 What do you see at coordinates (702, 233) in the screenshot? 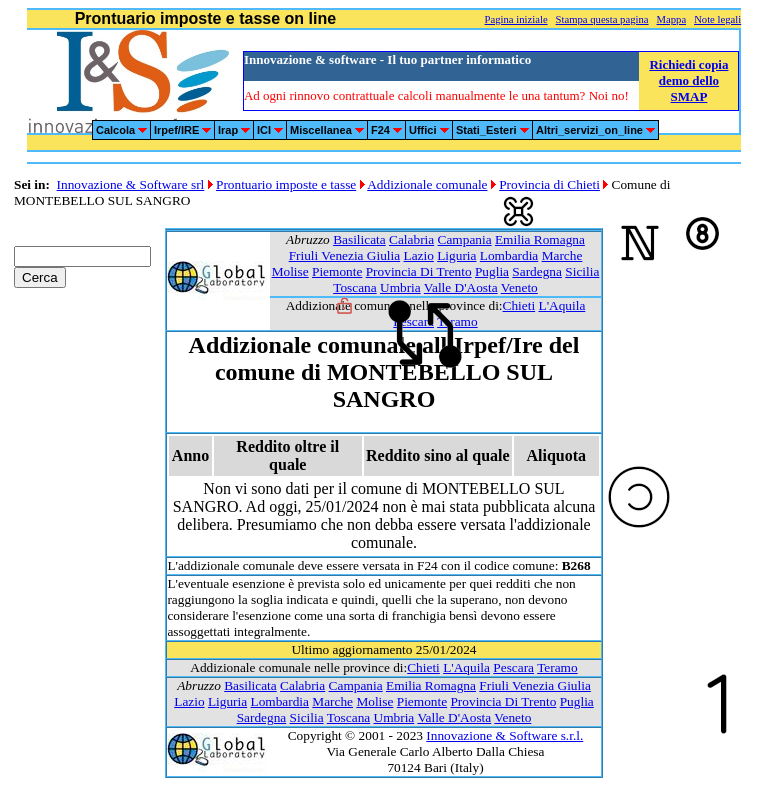
I see `indicates step 8 in a numbered process` at bounding box center [702, 233].